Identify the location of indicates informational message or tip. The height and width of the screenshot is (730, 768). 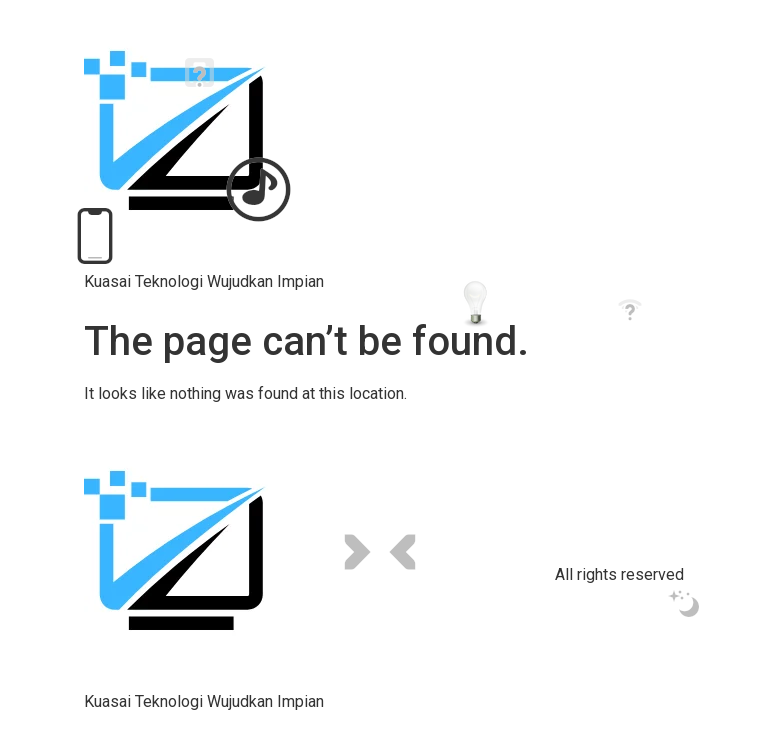
(476, 304).